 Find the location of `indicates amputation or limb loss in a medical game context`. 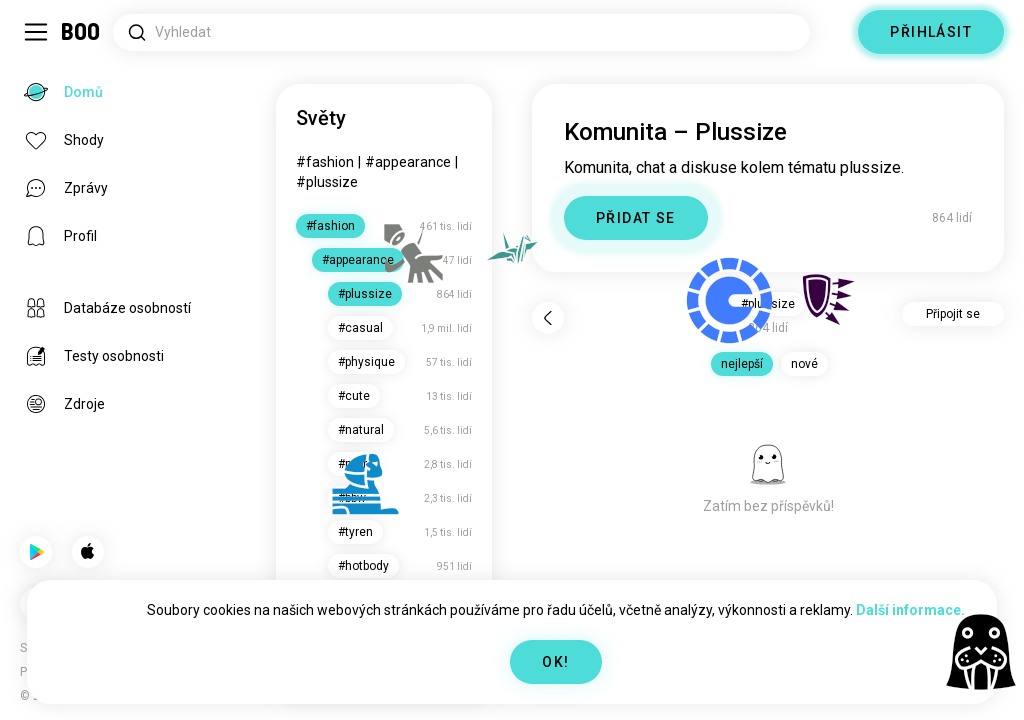

indicates amputation or limb loss in a medical game context is located at coordinates (413, 253).